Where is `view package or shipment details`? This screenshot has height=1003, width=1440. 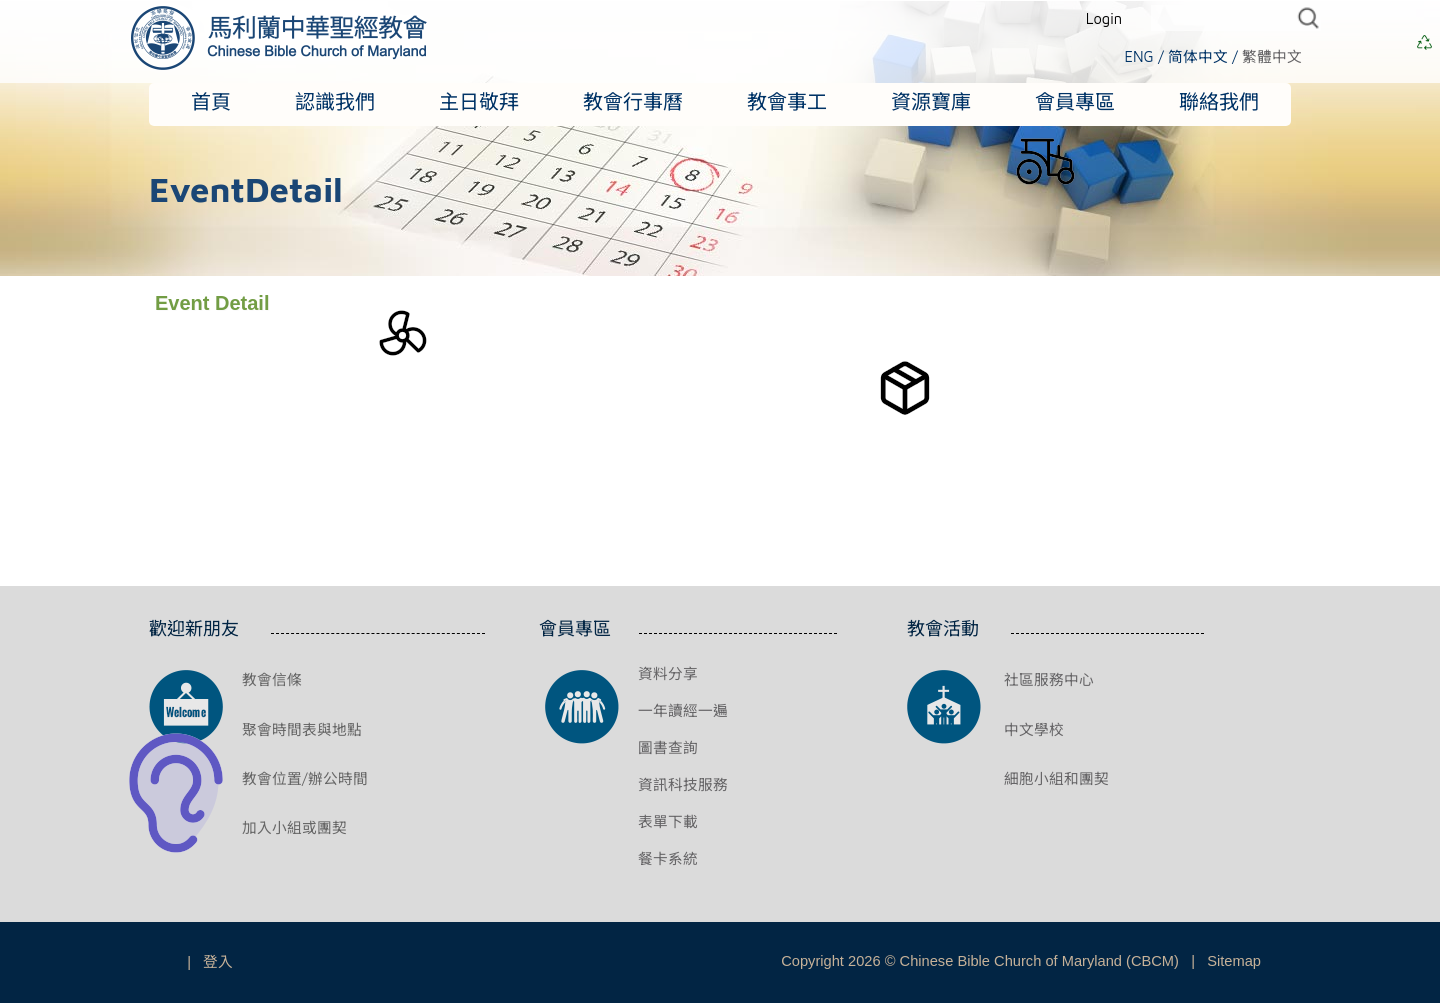
view package or shipment details is located at coordinates (905, 388).